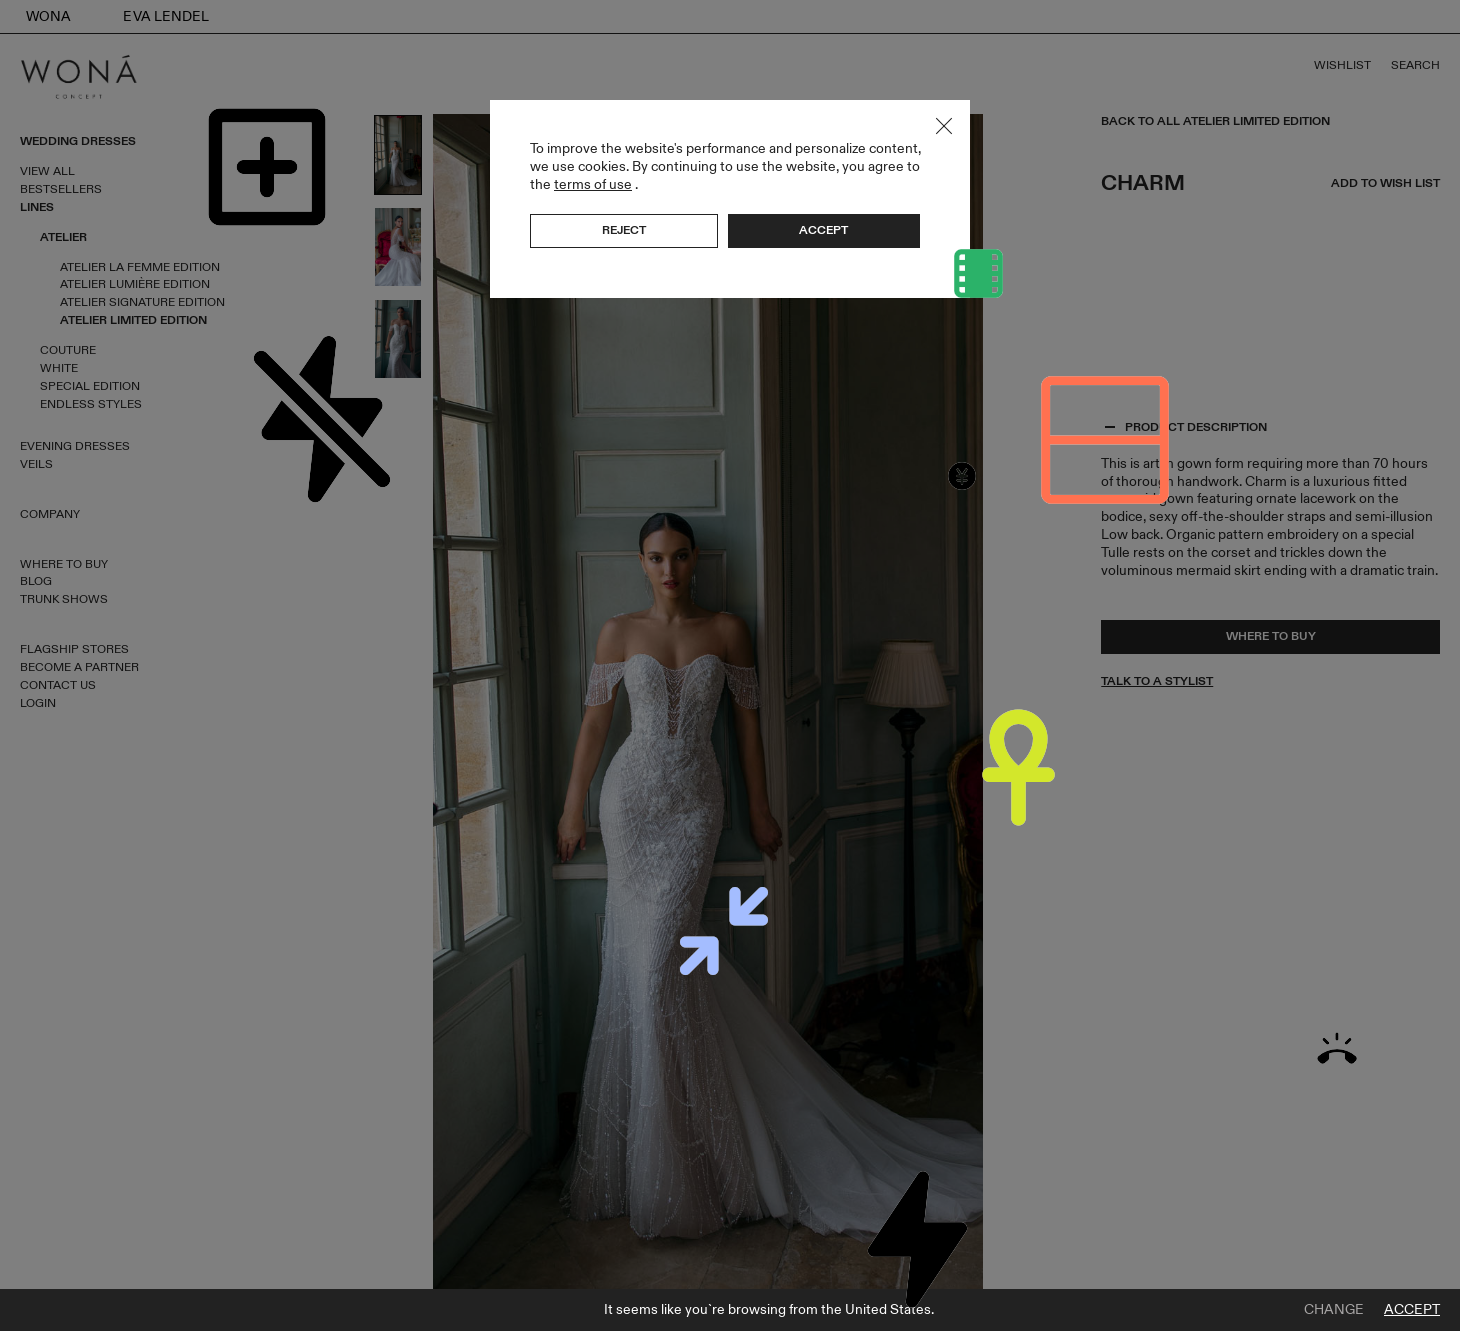 The height and width of the screenshot is (1331, 1460). What do you see at coordinates (962, 476) in the screenshot?
I see `view price in japanese yen` at bounding box center [962, 476].